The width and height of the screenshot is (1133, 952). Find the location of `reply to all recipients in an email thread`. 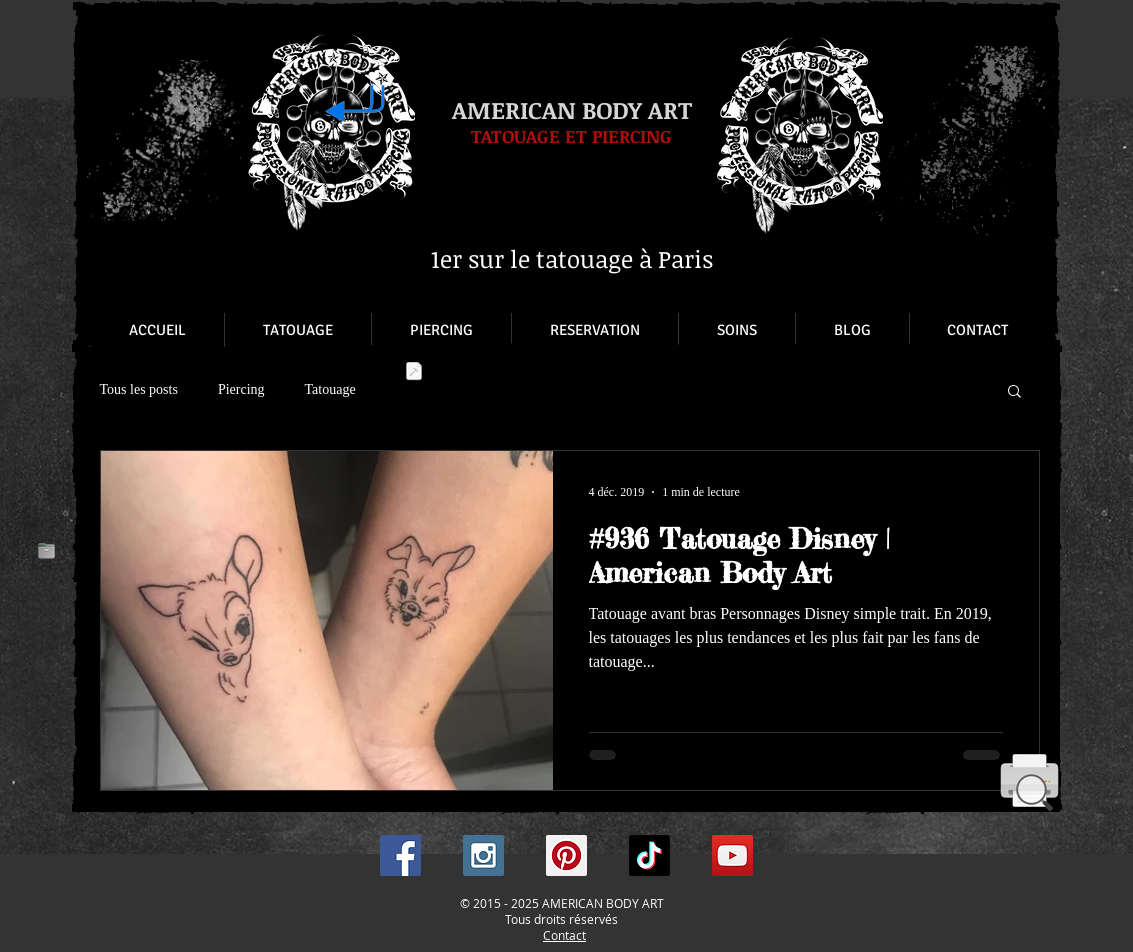

reply to all recipients in an email thread is located at coordinates (354, 103).